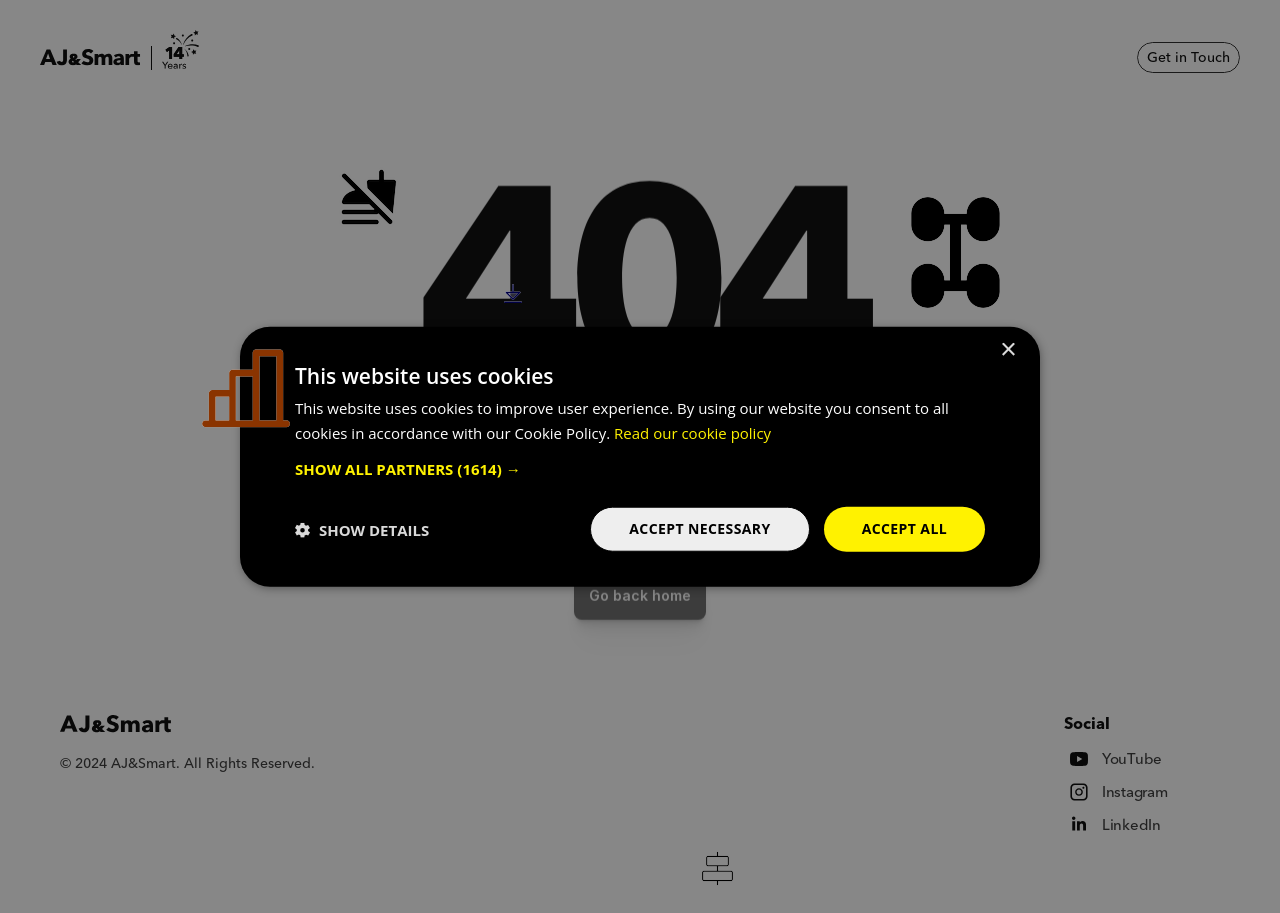 The height and width of the screenshot is (913, 1280). What do you see at coordinates (717, 868) in the screenshot?
I see `align objects to horizontal center` at bounding box center [717, 868].